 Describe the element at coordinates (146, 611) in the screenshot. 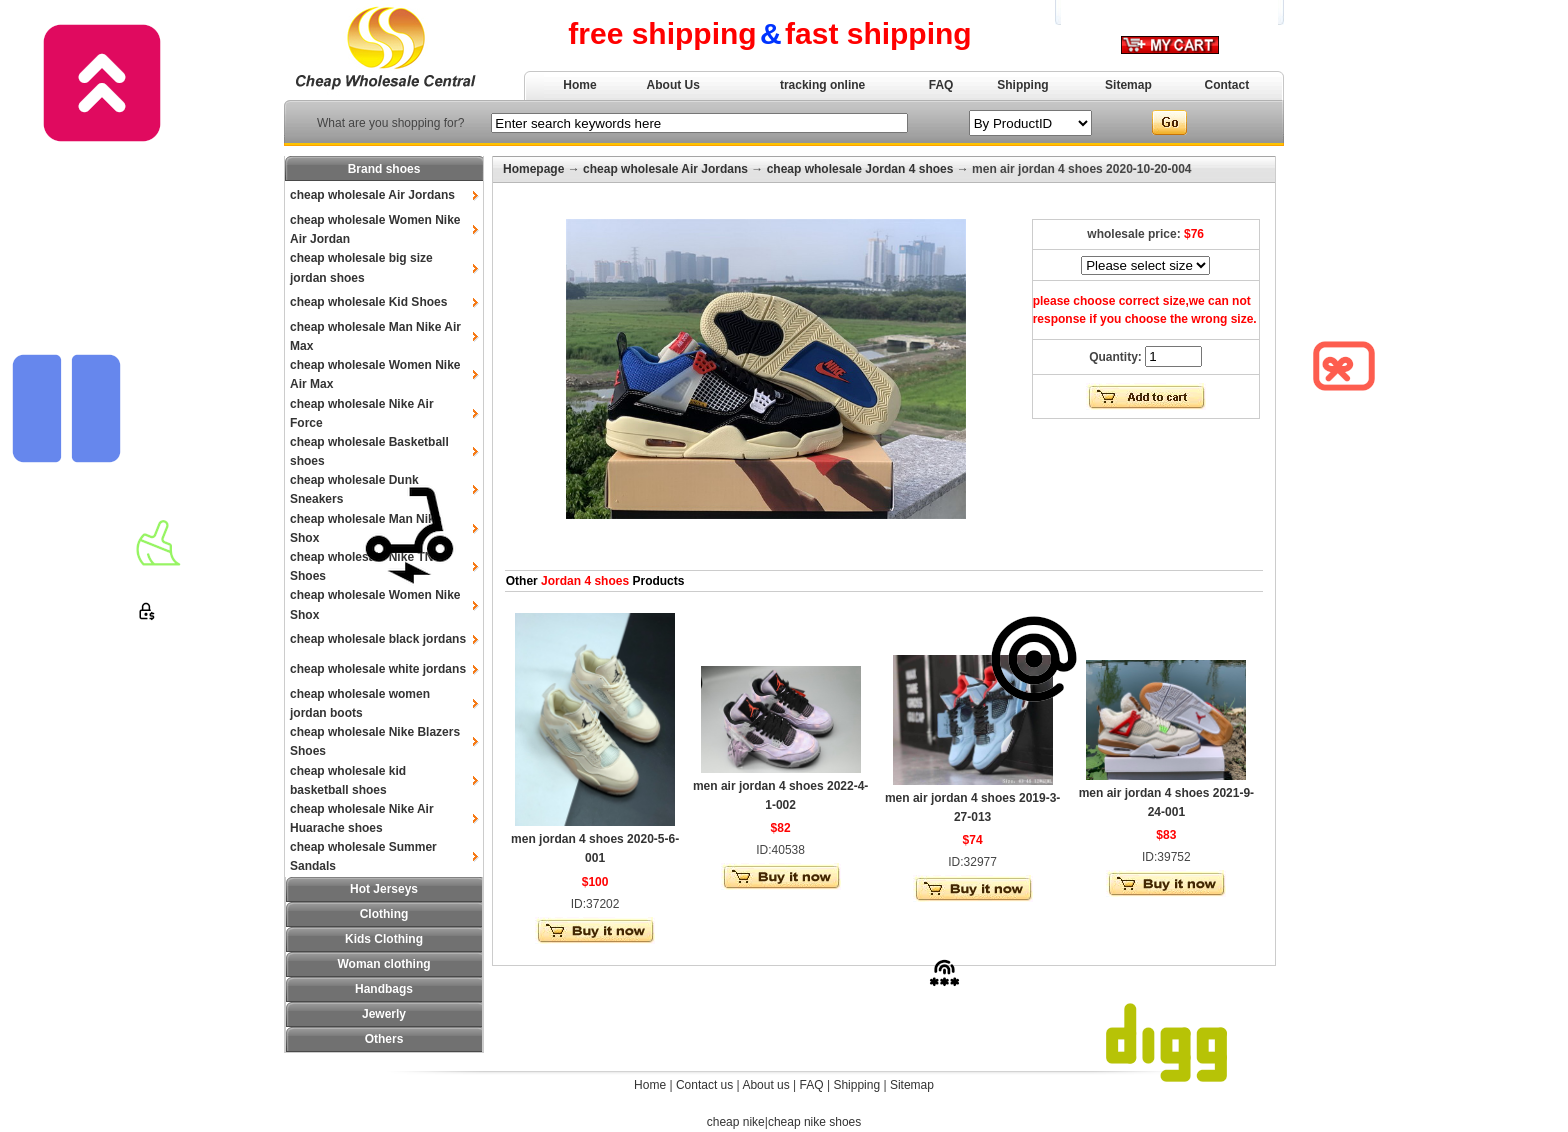

I see `secure payment or transaction` at that location.